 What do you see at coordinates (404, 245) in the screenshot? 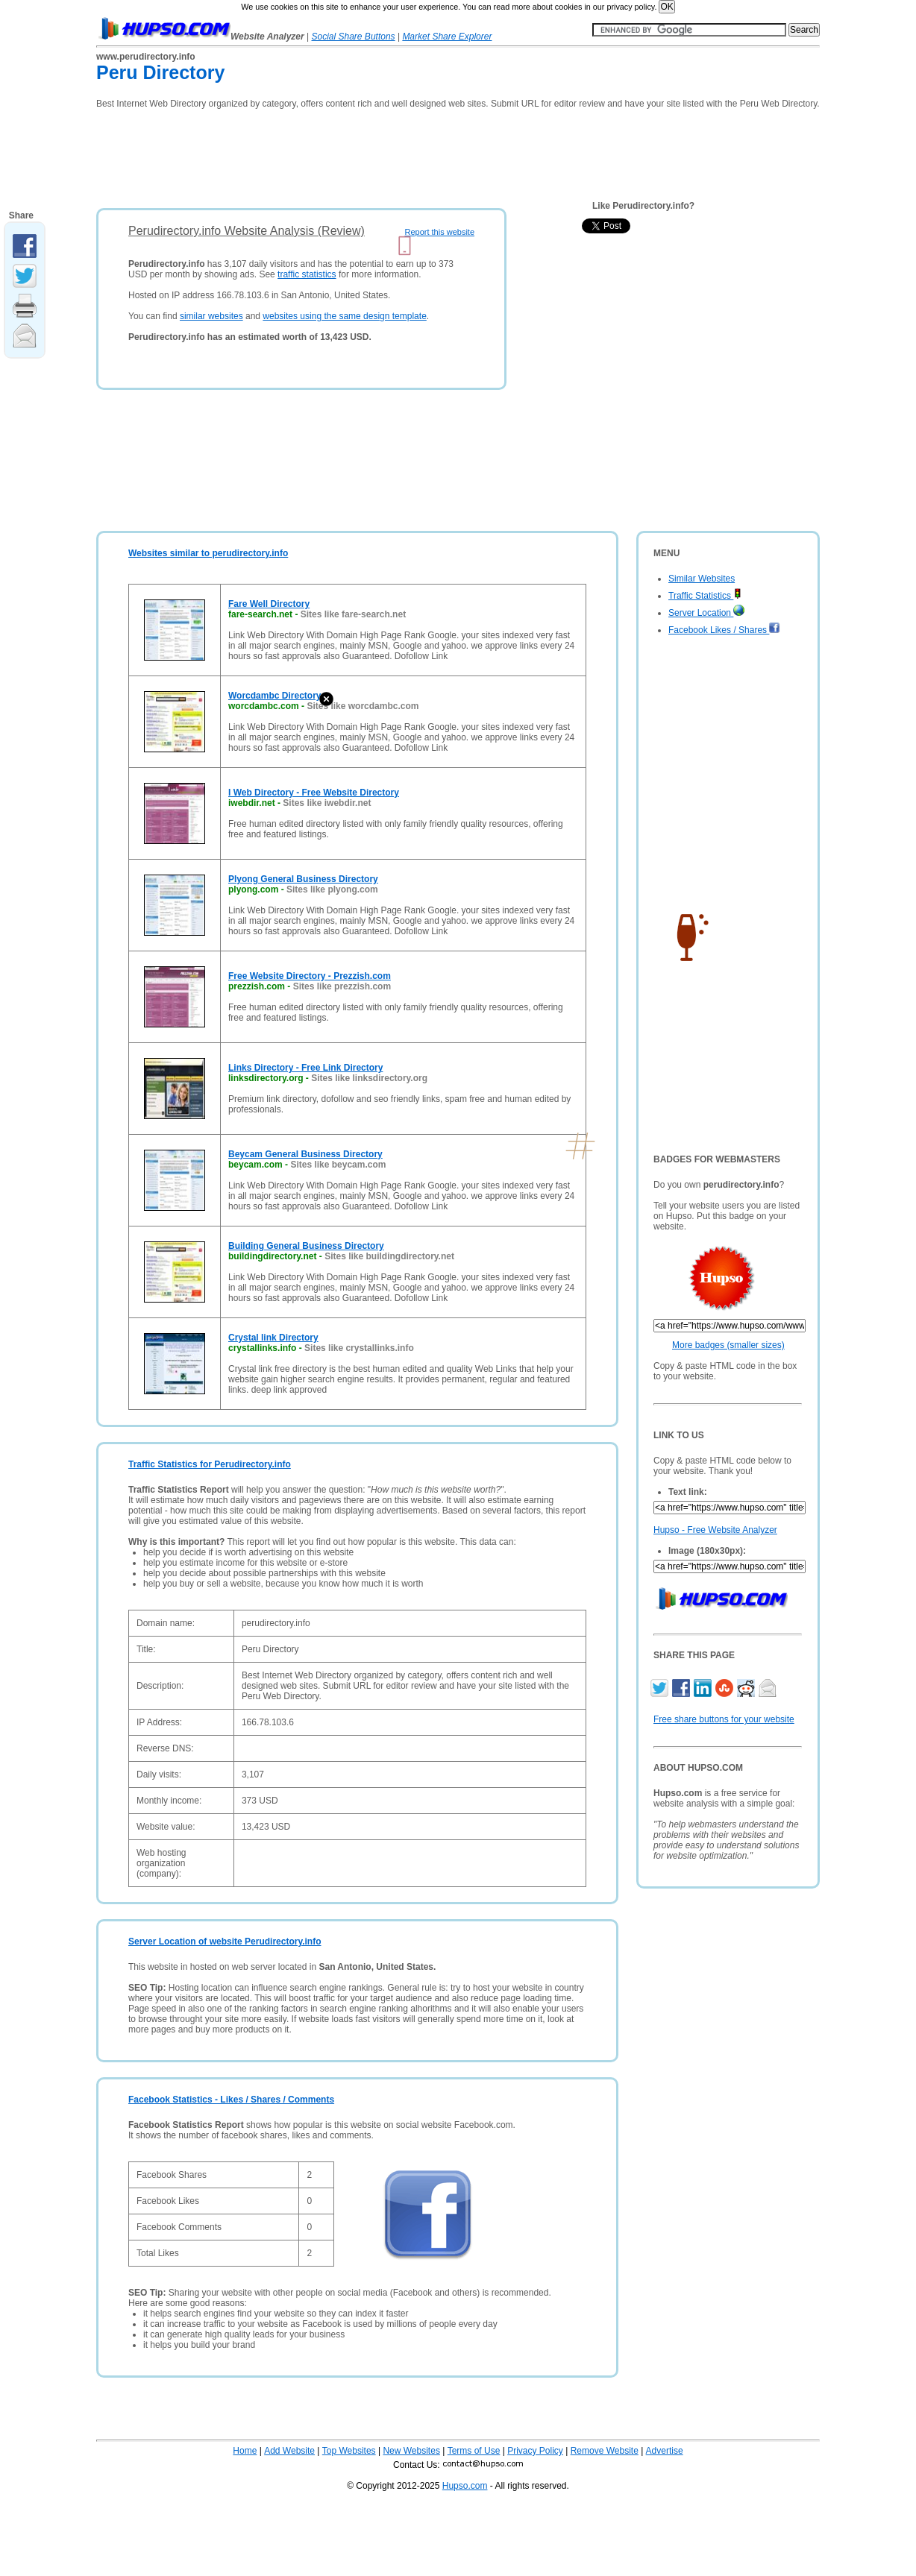
I see `indicates mobile device or smartphone` at bounding box center [404, 245].